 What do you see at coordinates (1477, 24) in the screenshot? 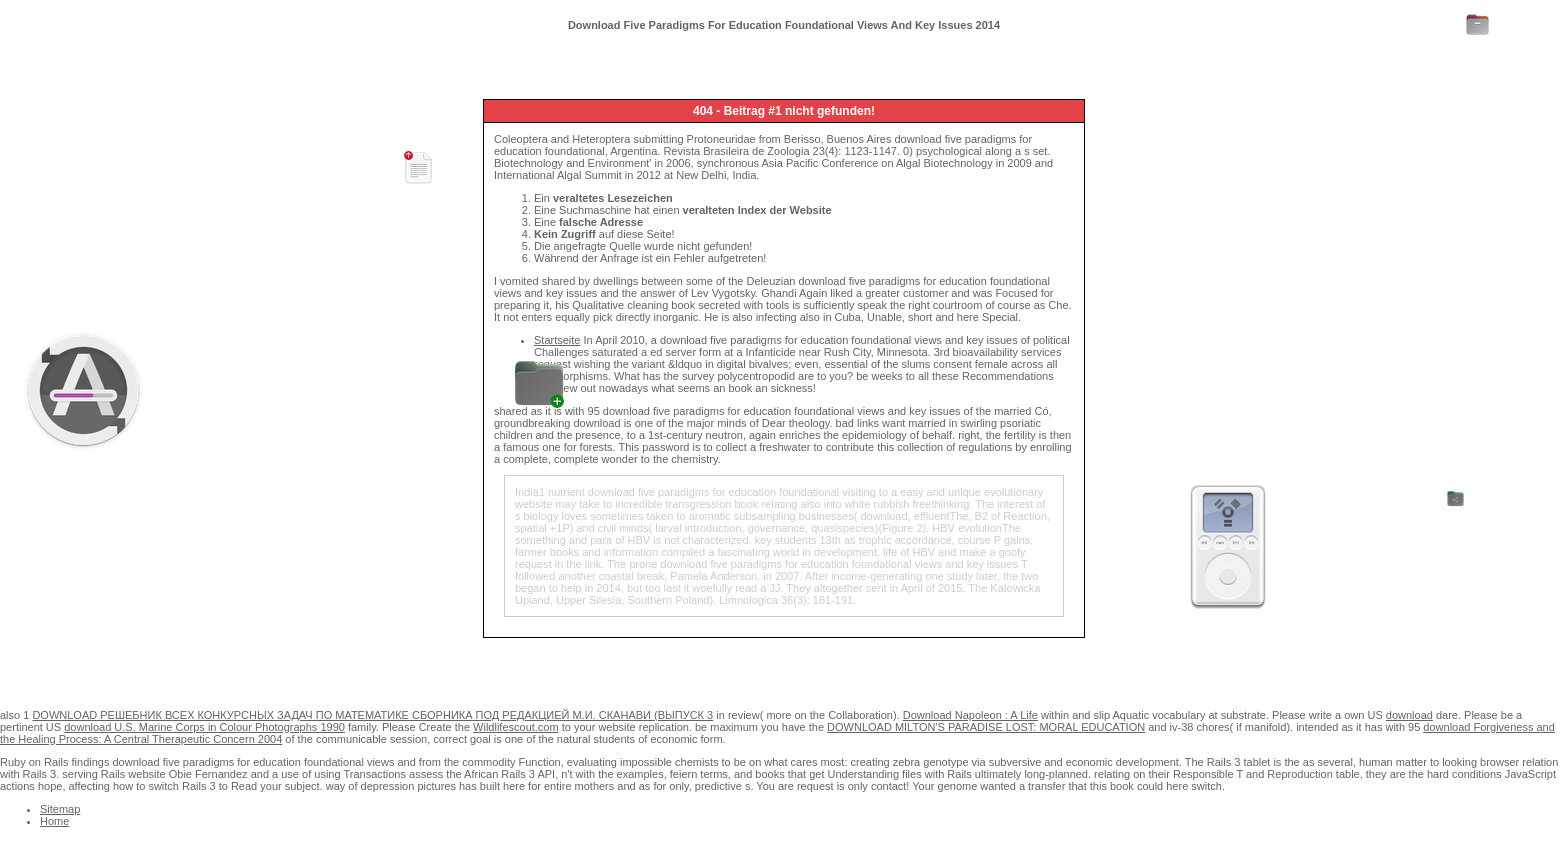
I see `open the file manager application` at bounding box center [1477, 24].